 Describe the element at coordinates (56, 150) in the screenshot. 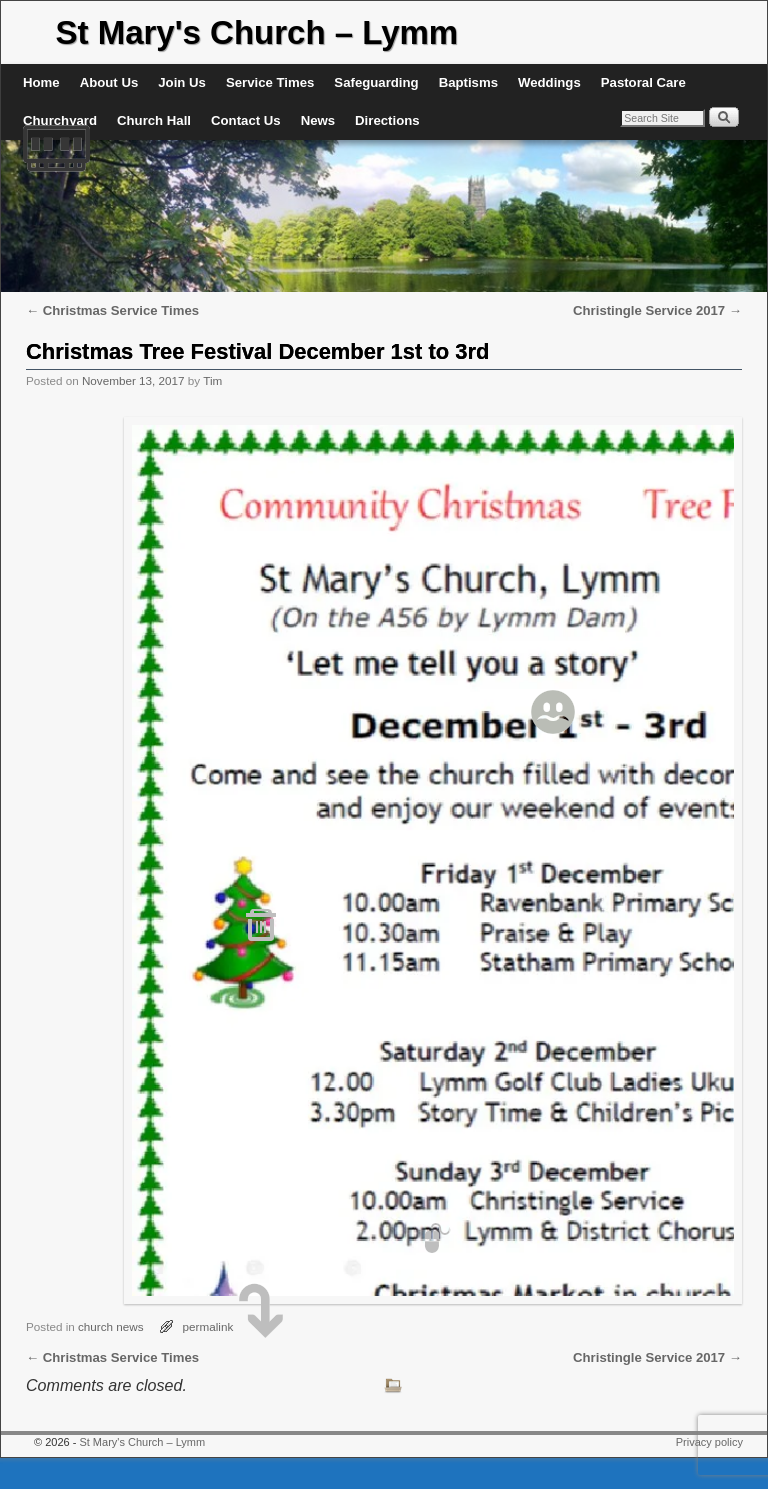

I see `indicates a memory module or RAM component` at that location.